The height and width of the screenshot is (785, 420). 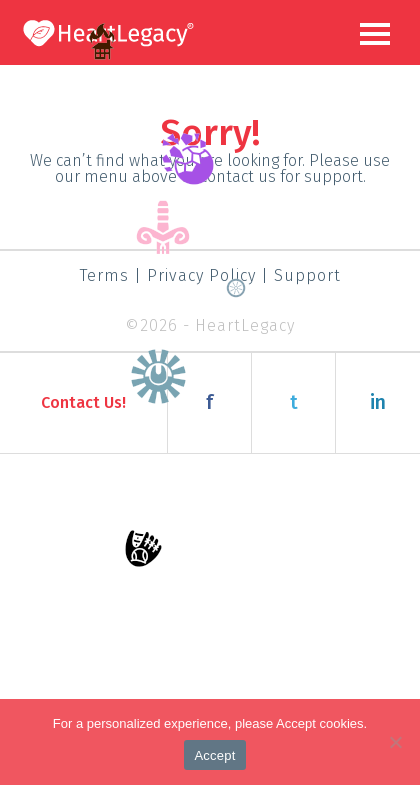 What do you see at coordinates (188, 159) in the screenshot?
I see `indicates a destructible object or breakable item` at bounding box center [188, 159].